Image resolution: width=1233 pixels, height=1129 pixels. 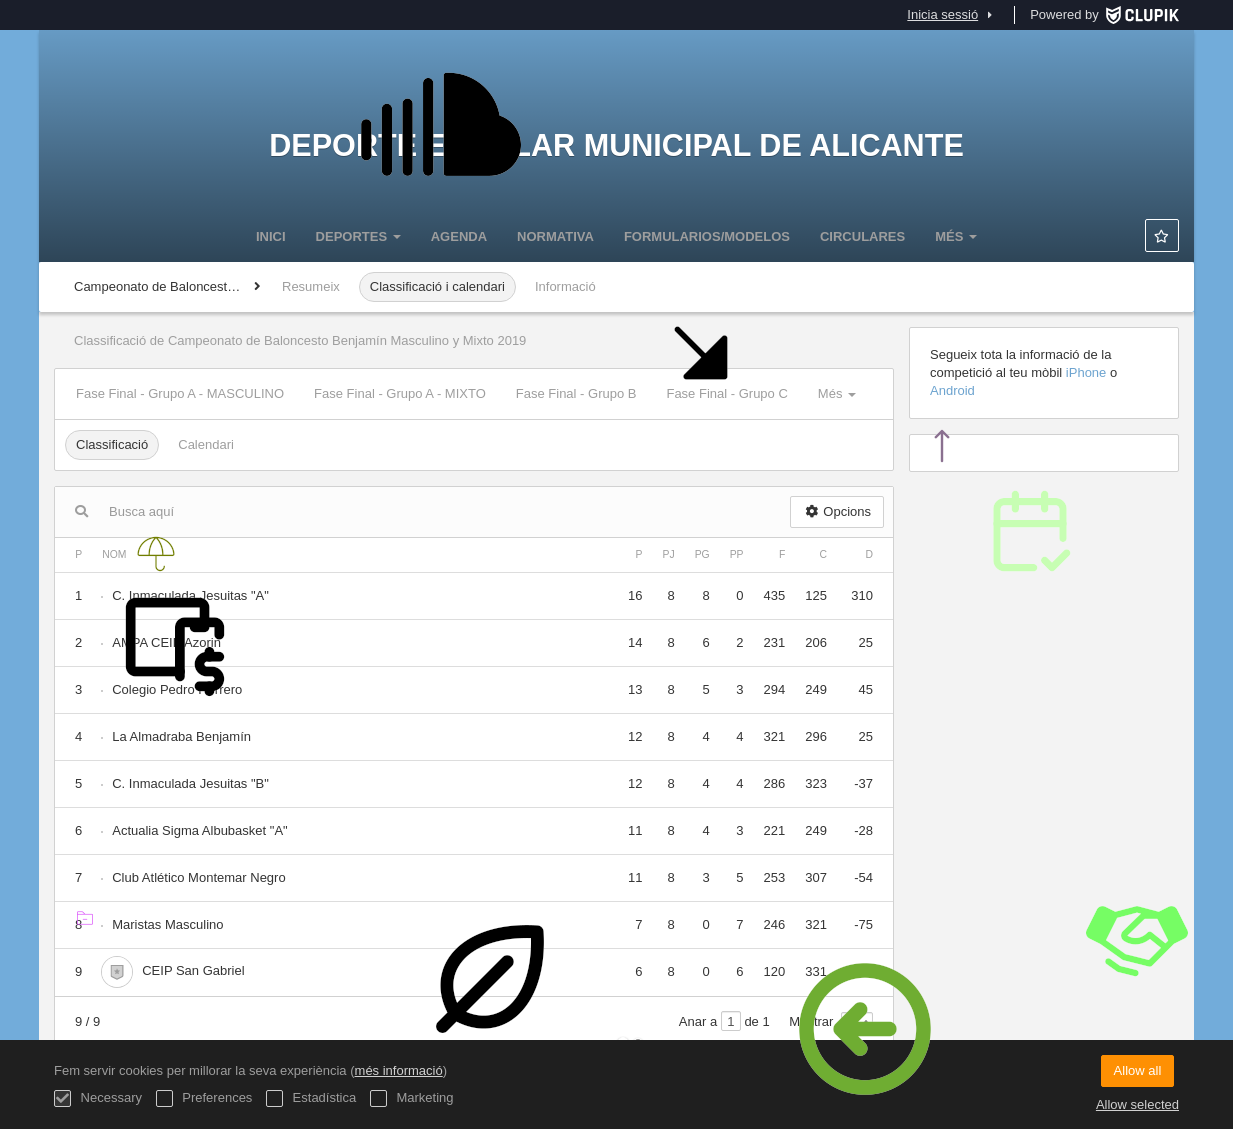 I want to click on navigate to the bottom-right corner, so click(x=701, y=353).